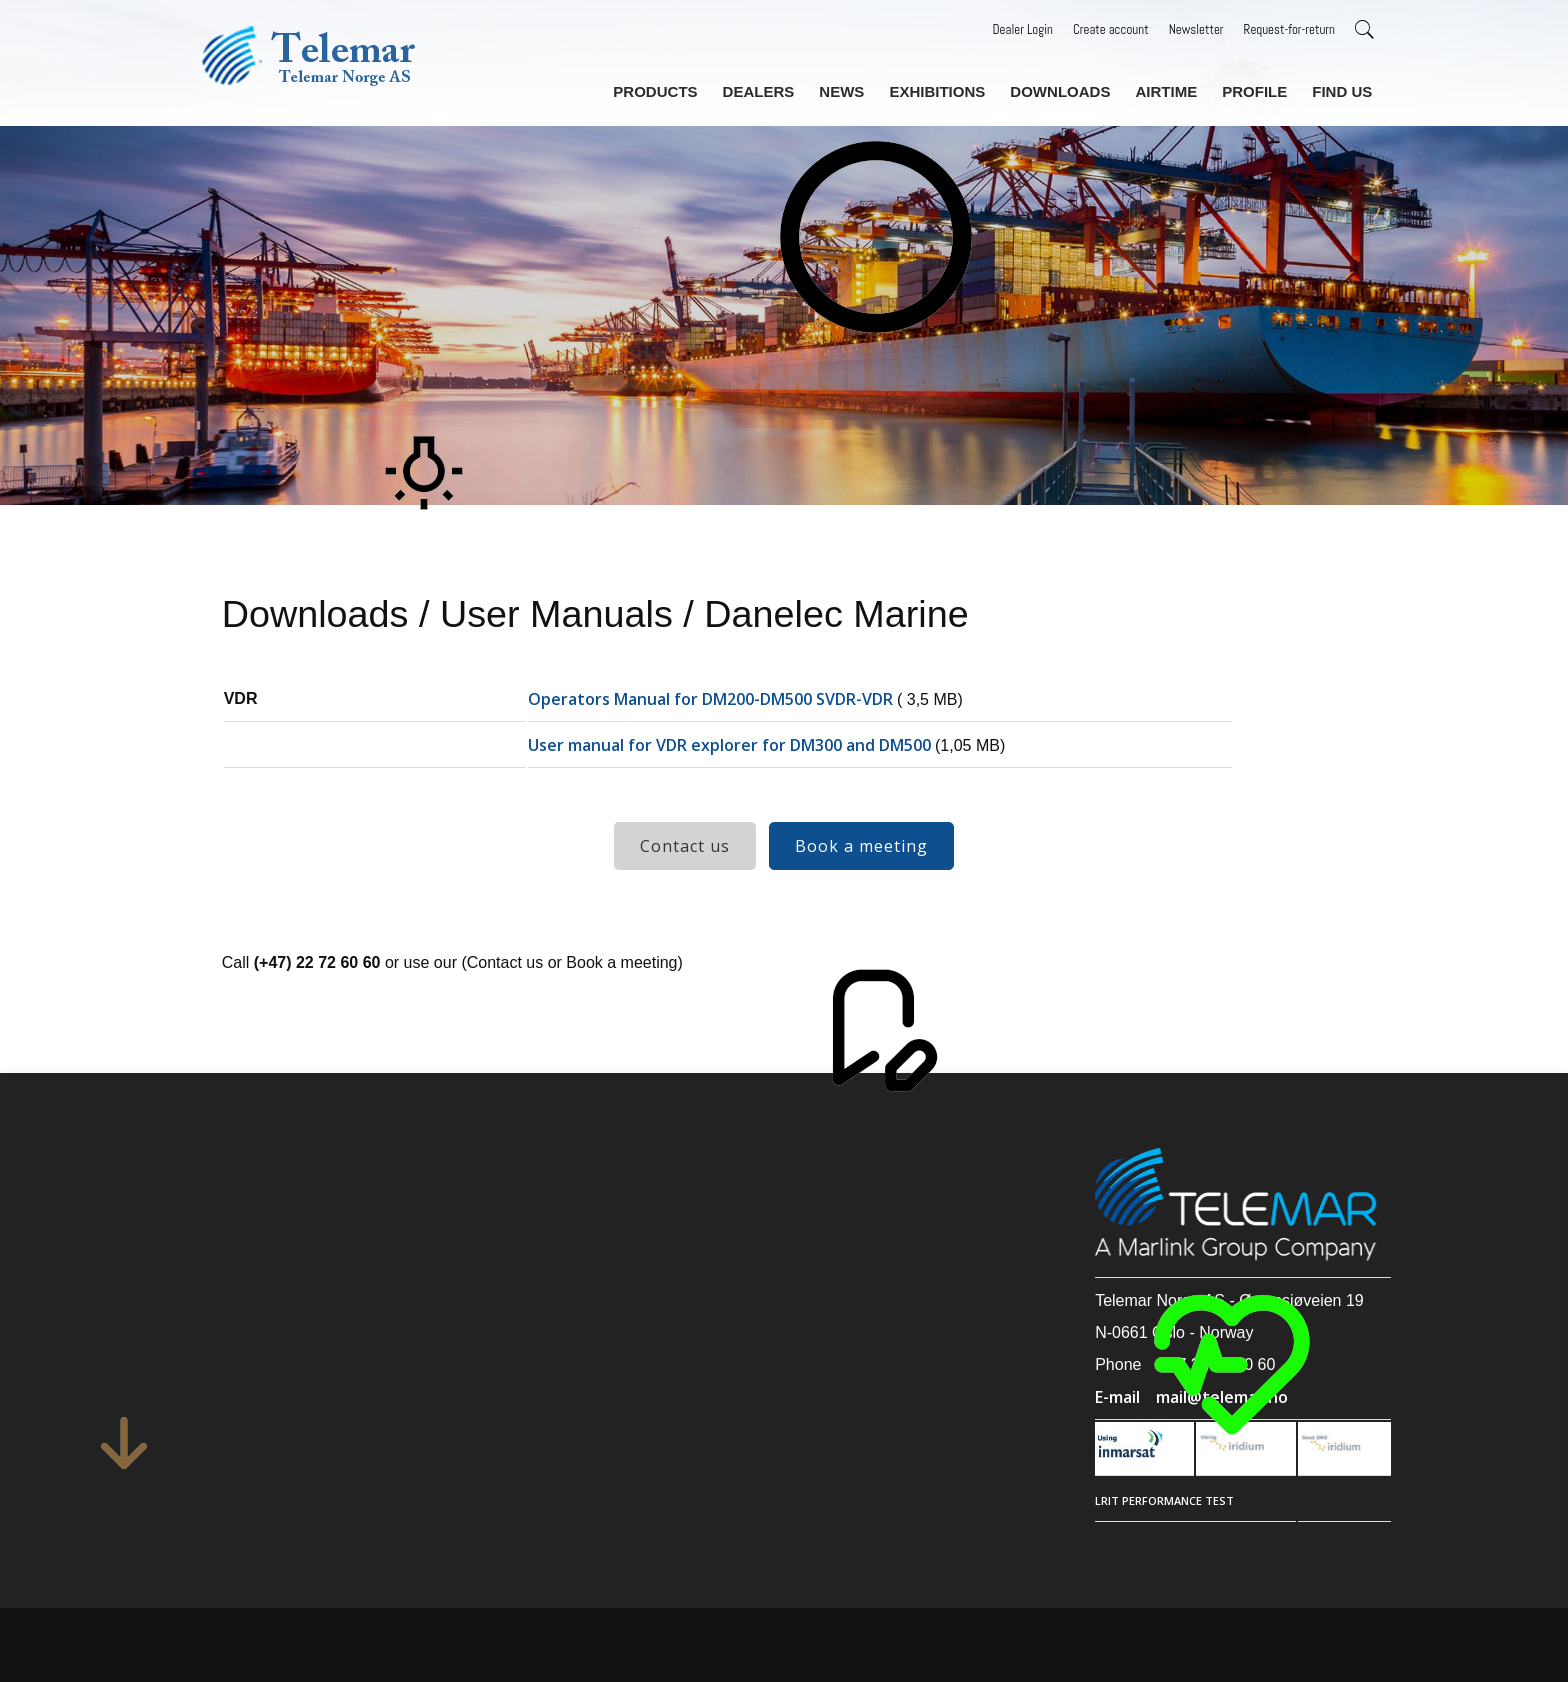  What do you see at coordinates (424, 471) in the screenshot?
I see `adjust incandescent light settings` at bounding box center [424, 471].